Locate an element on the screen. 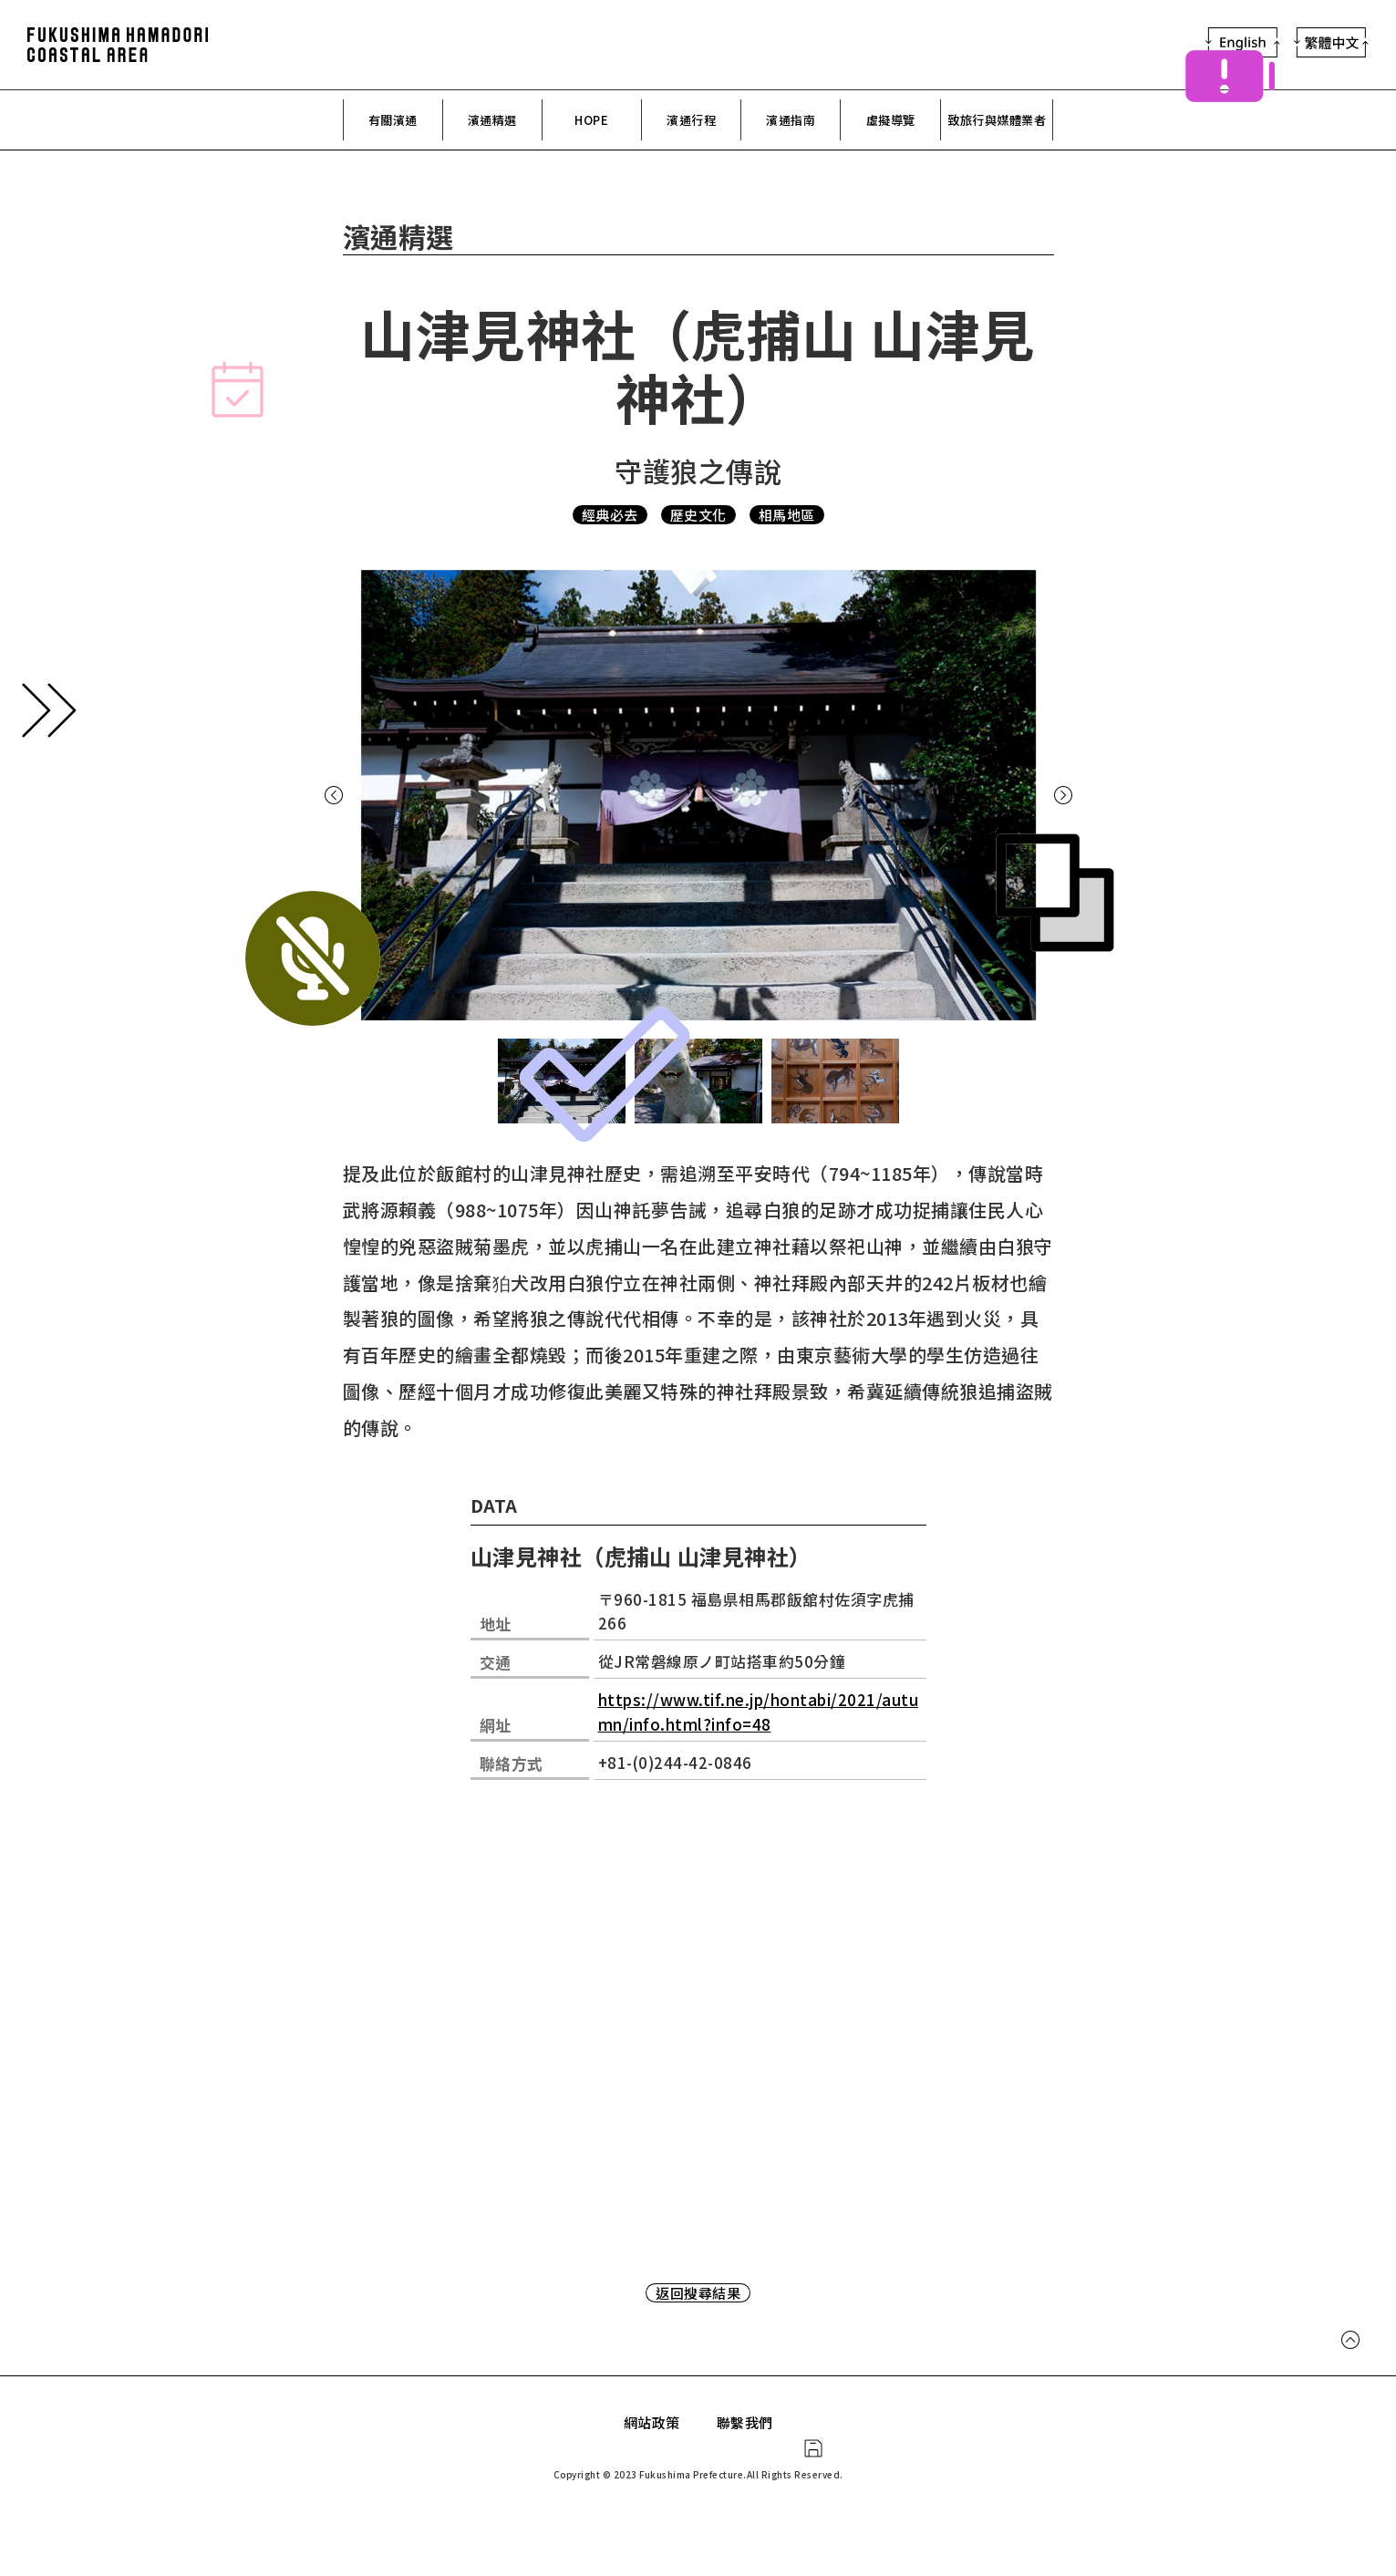 The image size is (1396, 2576). save current file or document is located at coordinates (813, 2448).